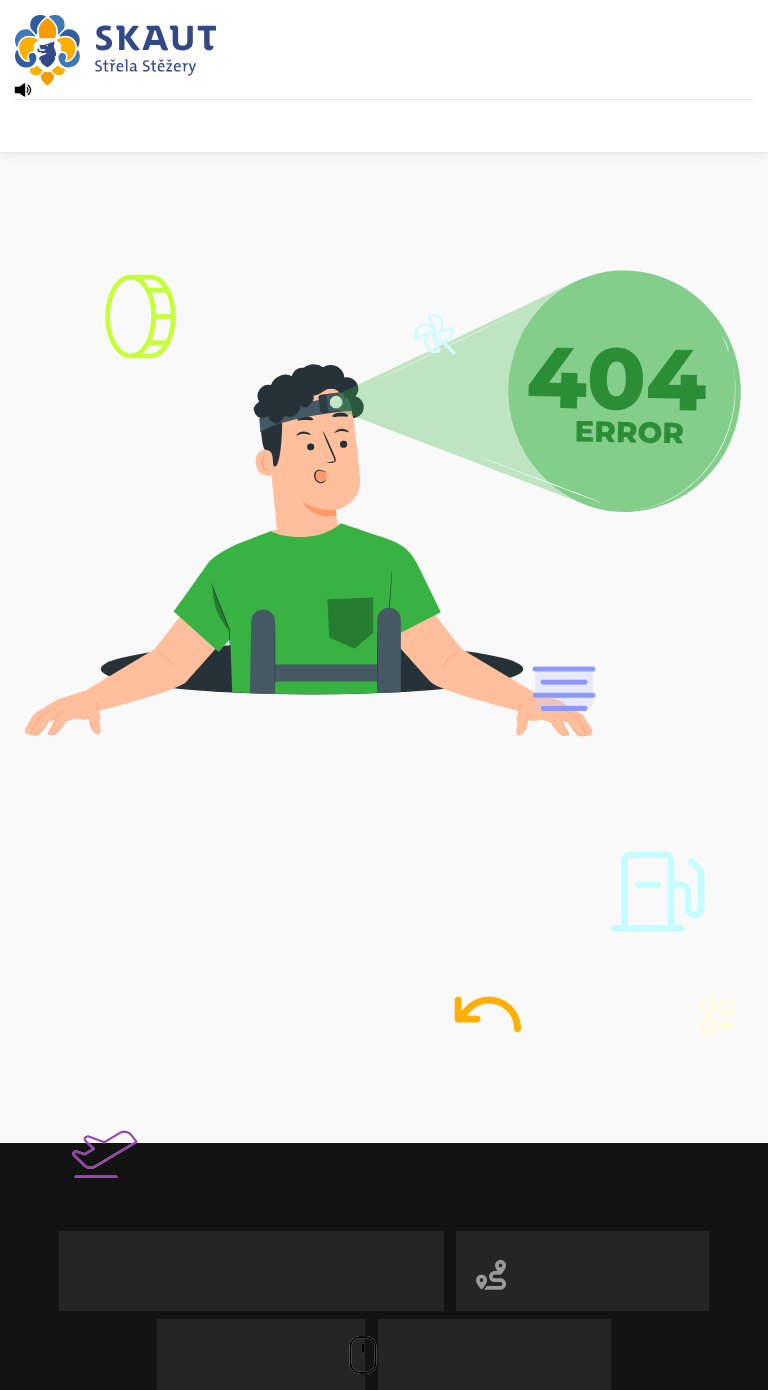 The width and height of the screenshot is (768, 1390). Describe the element at coordinates (717, 1016) in the screenshot. I see `add a new item to a collection` at that location.